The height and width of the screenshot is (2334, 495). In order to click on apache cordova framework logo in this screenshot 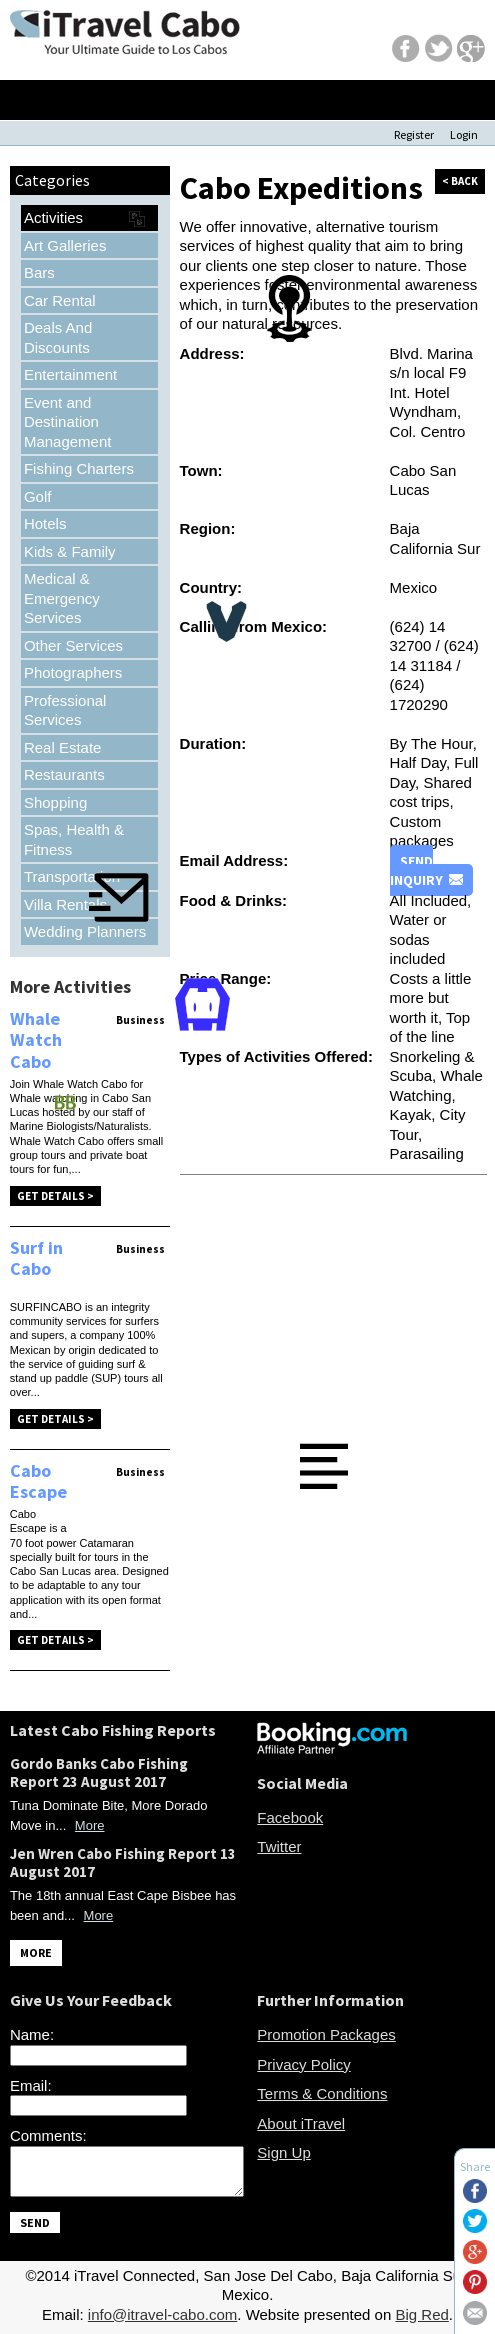, I will do `click(202, 1004)`.